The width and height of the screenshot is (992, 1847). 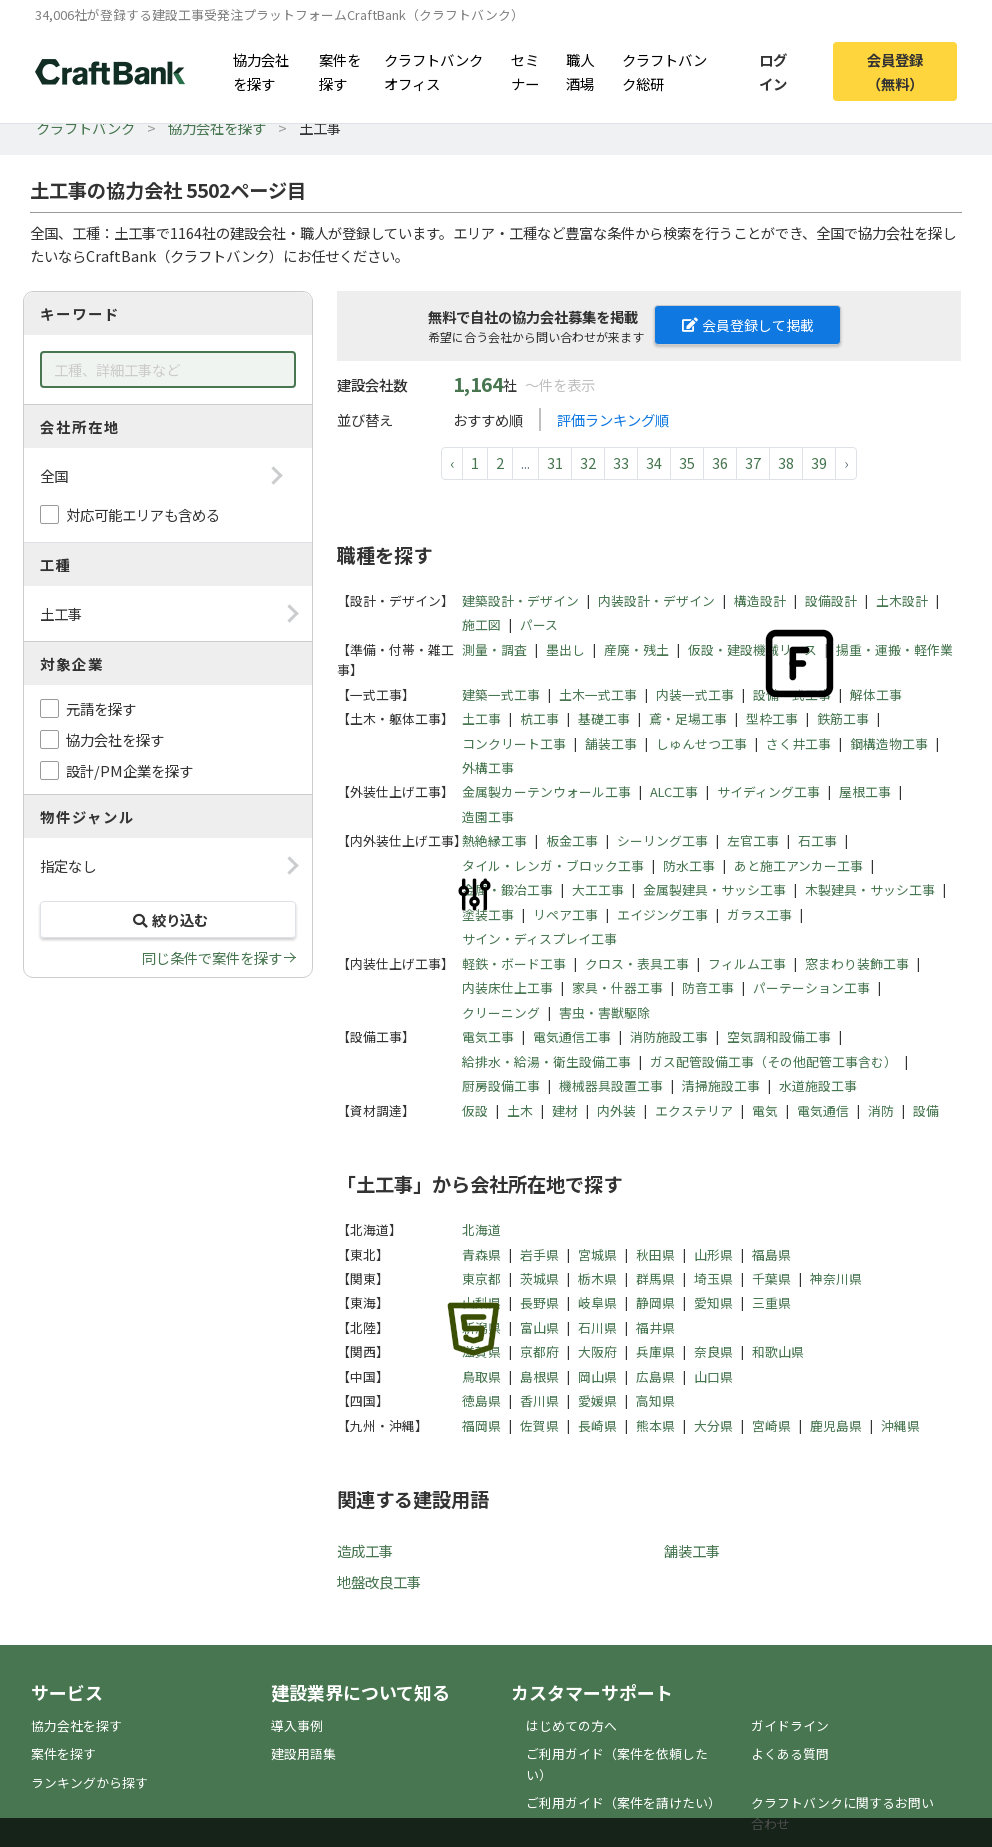 What do you see at coordinates (799, 663) in the screenshot?
I see `facebook app or social media shortcut` at bounding box center [799, 663].